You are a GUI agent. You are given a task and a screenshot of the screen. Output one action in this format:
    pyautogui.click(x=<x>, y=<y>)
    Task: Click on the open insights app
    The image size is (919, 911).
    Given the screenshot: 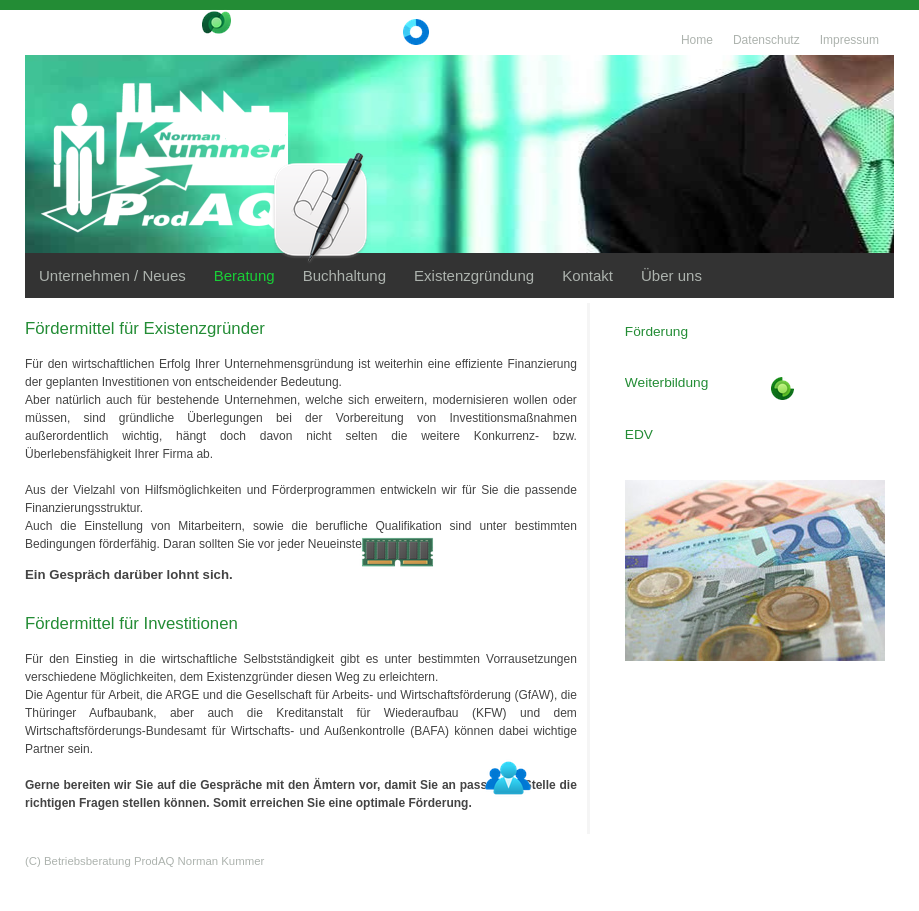 What is the action you would take?
    pyautogui.click(x=782, y=388)
    